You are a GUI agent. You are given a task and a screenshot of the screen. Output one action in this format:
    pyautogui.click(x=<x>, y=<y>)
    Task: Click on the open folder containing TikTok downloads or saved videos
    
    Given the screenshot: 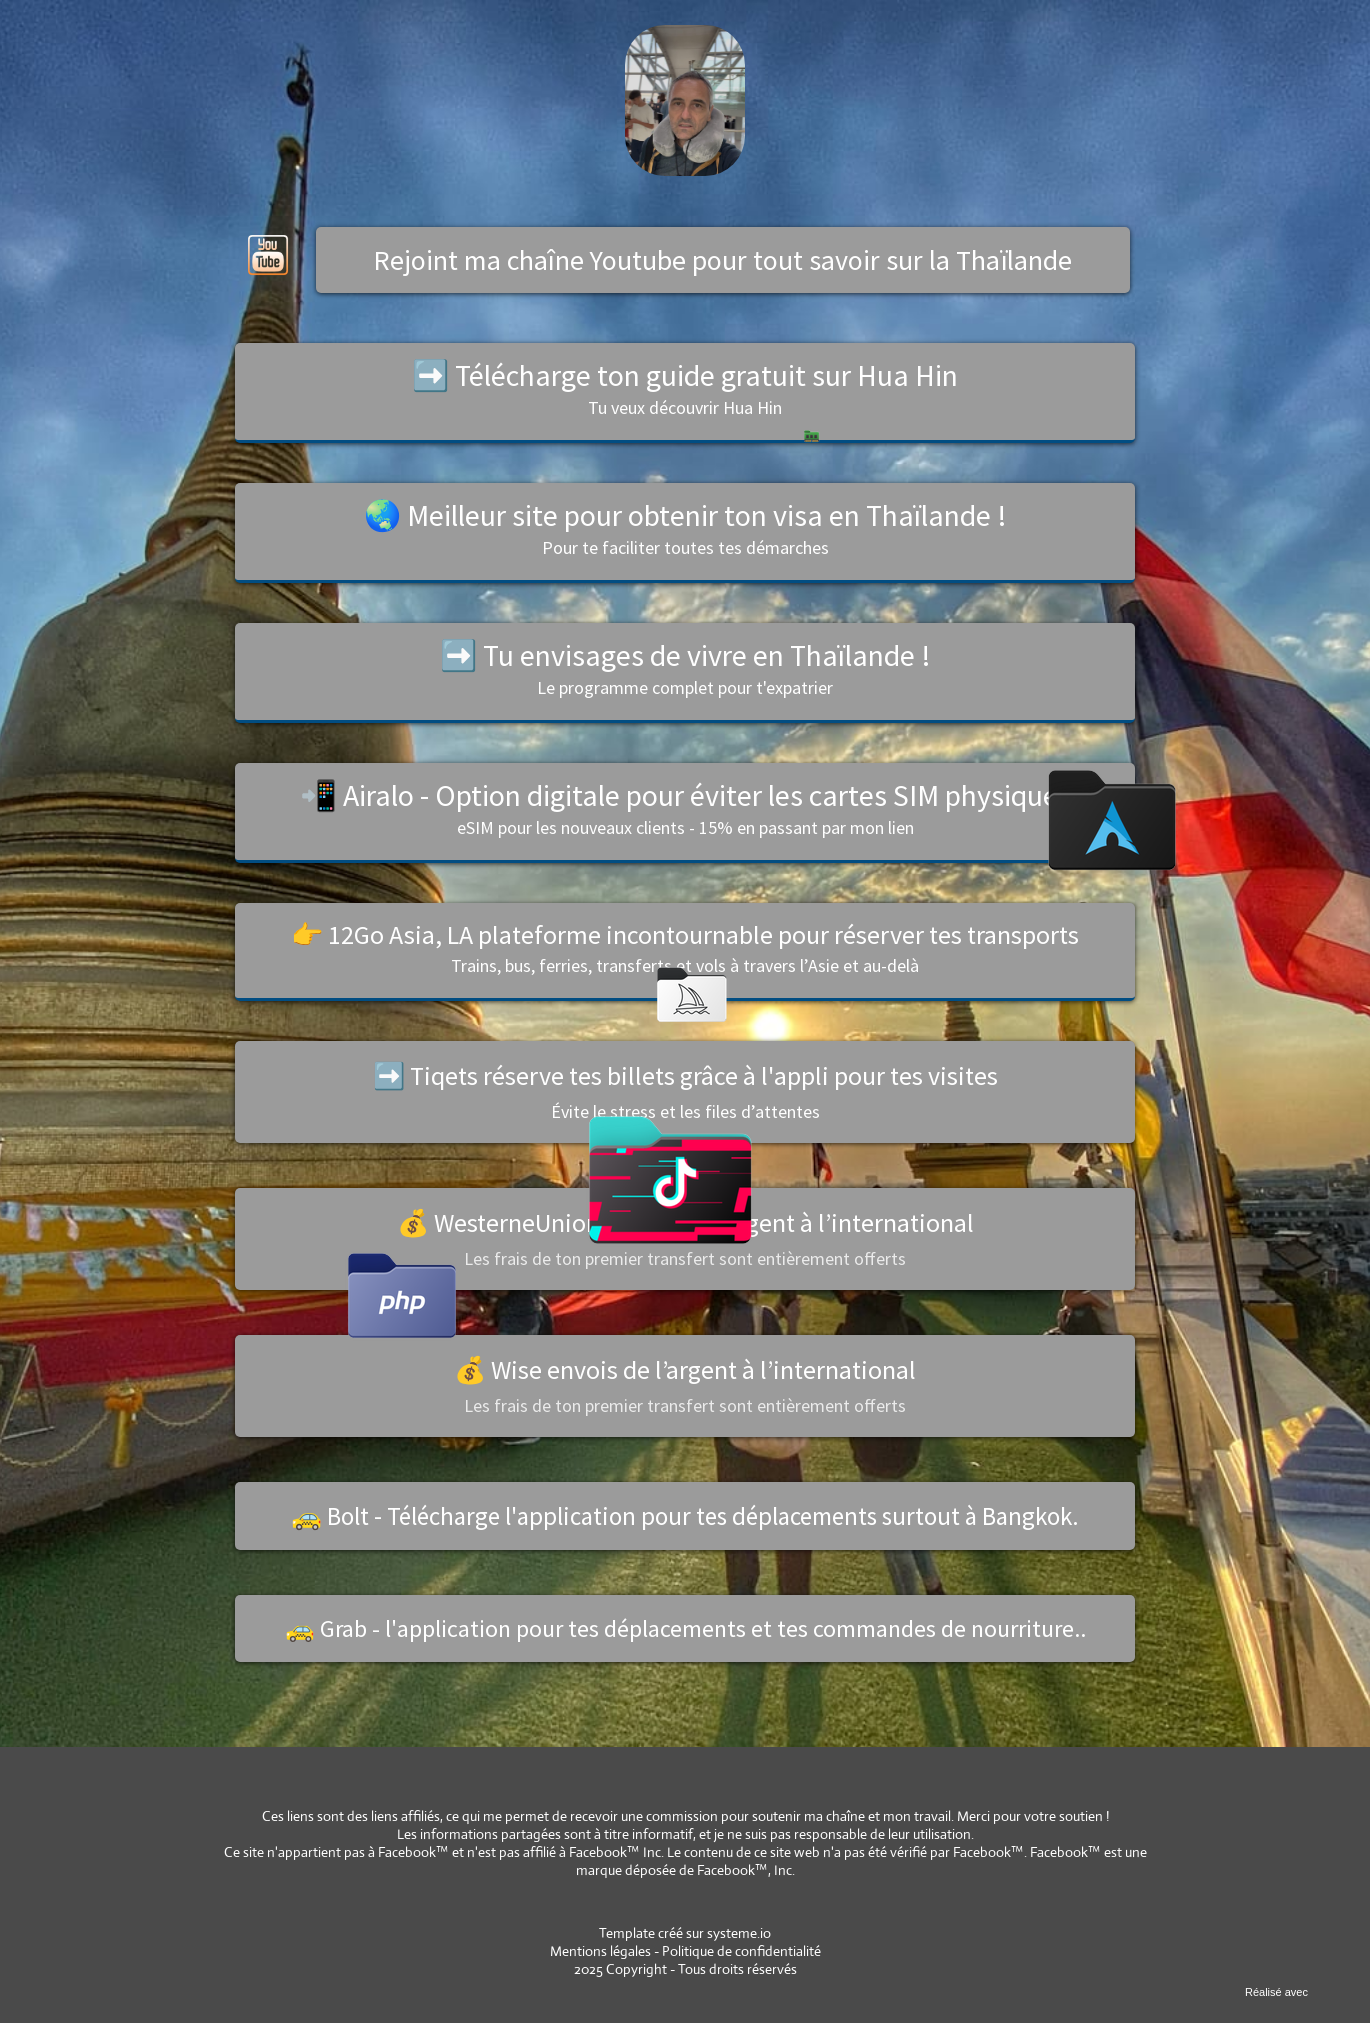 What is the action you would take?
    pyautogui.click(x=669, y=1184)
    